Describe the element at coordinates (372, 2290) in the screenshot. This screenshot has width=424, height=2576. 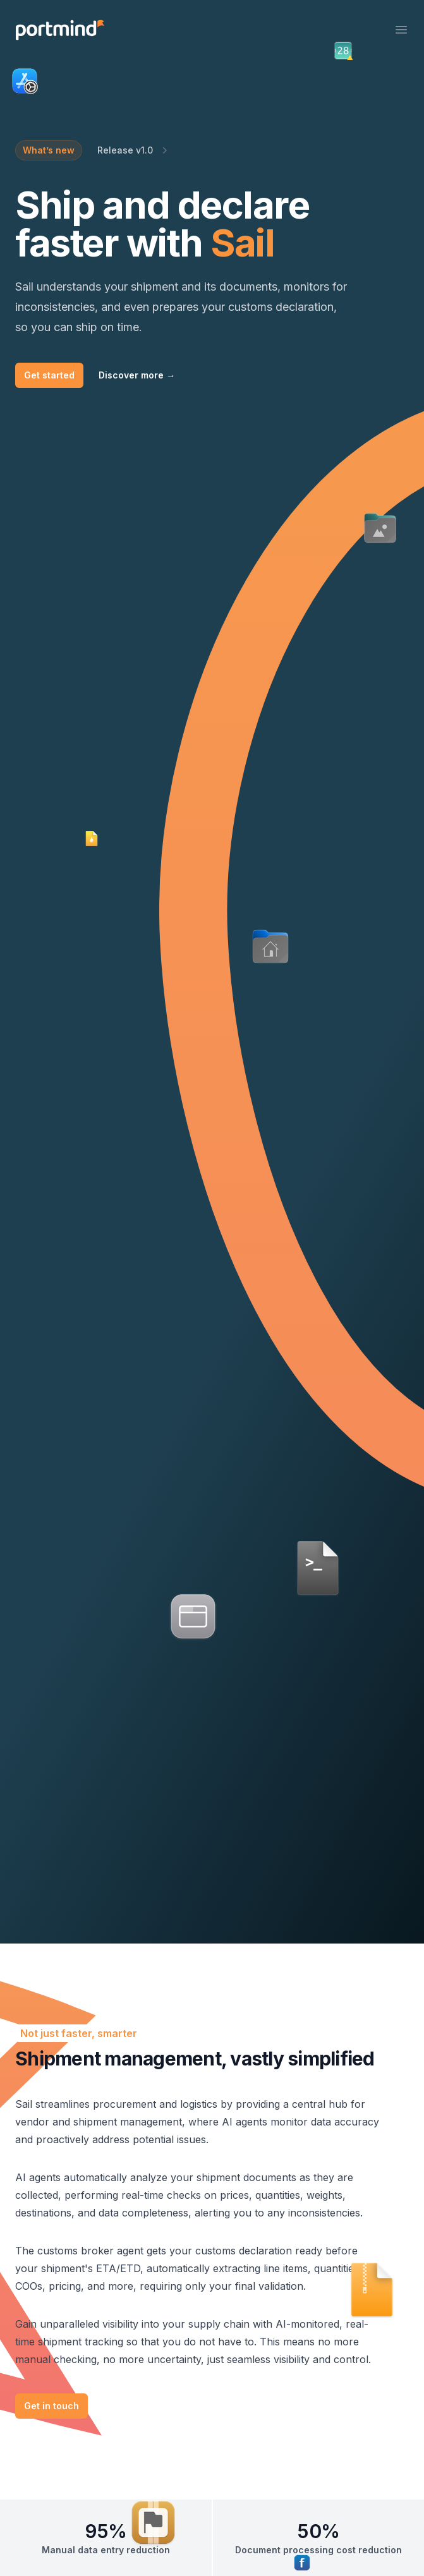
I see `compressed tar archive file (.tar.lzma)` at that location.